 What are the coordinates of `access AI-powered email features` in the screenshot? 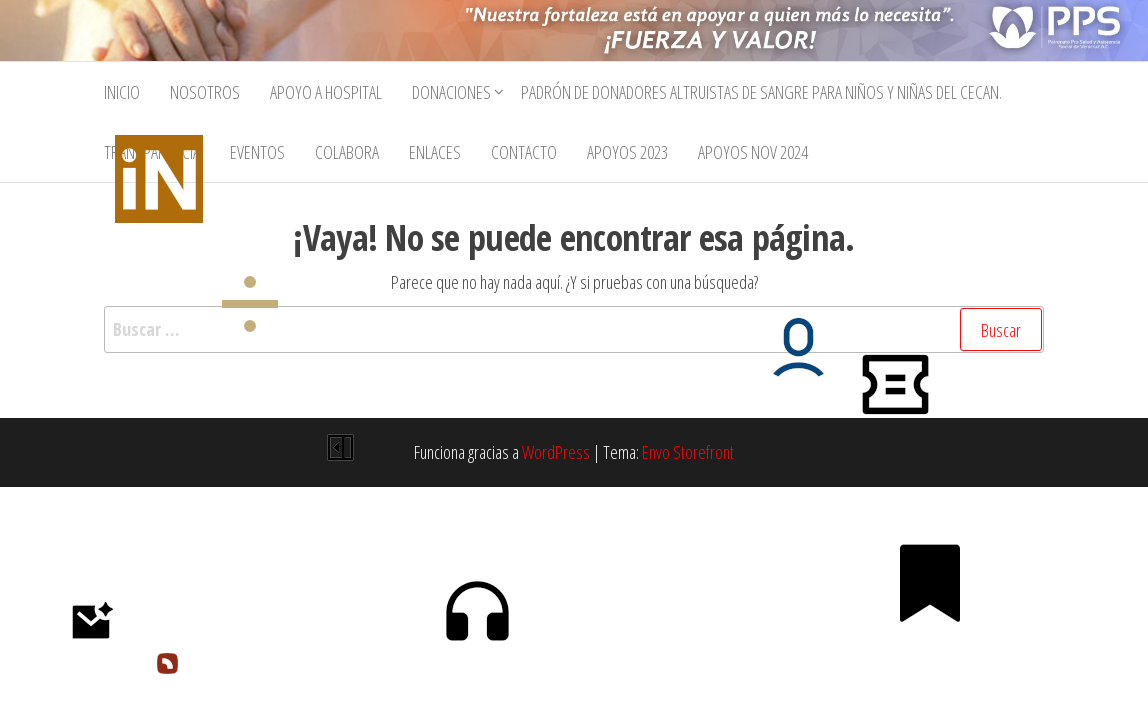 It's located at (91, 622).